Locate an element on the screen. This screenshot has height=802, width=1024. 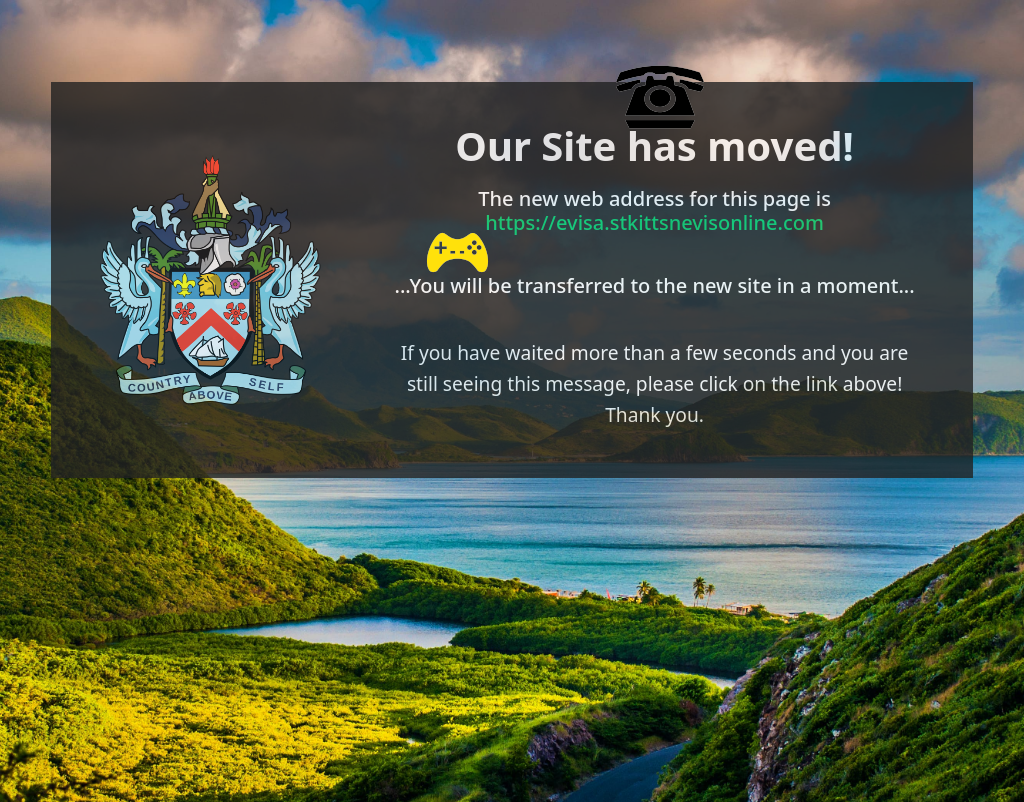
contact customer support via phone is located at coordinates (660, 97).